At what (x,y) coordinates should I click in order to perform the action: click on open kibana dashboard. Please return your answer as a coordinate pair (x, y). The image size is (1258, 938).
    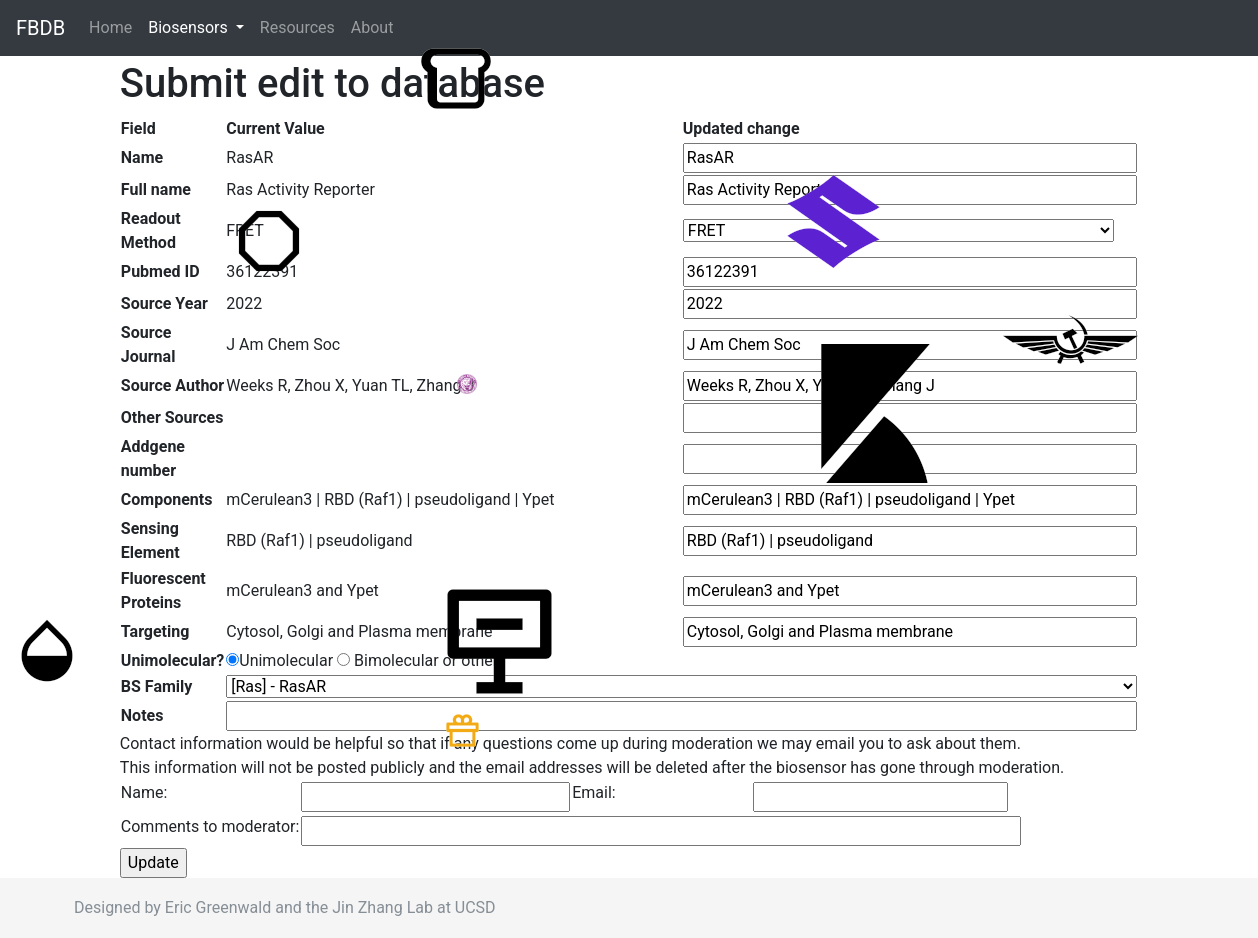
    Looking at the image, I should click on (875, 413).